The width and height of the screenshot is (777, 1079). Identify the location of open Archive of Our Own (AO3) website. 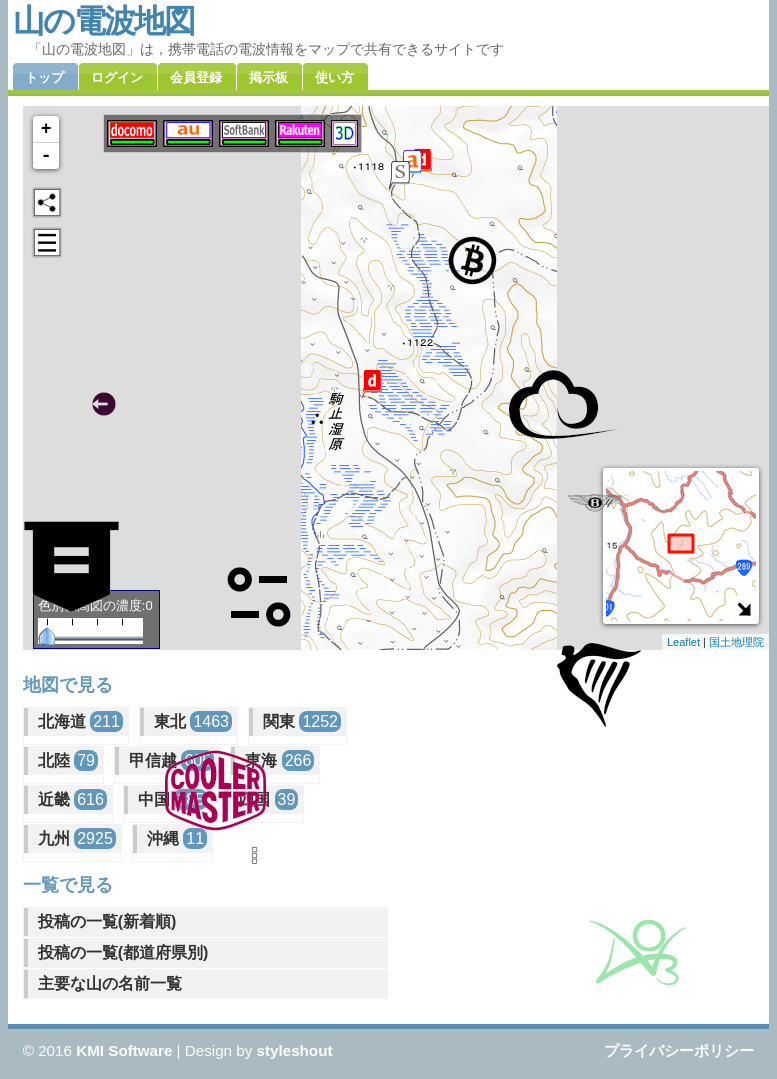
(637, 952).